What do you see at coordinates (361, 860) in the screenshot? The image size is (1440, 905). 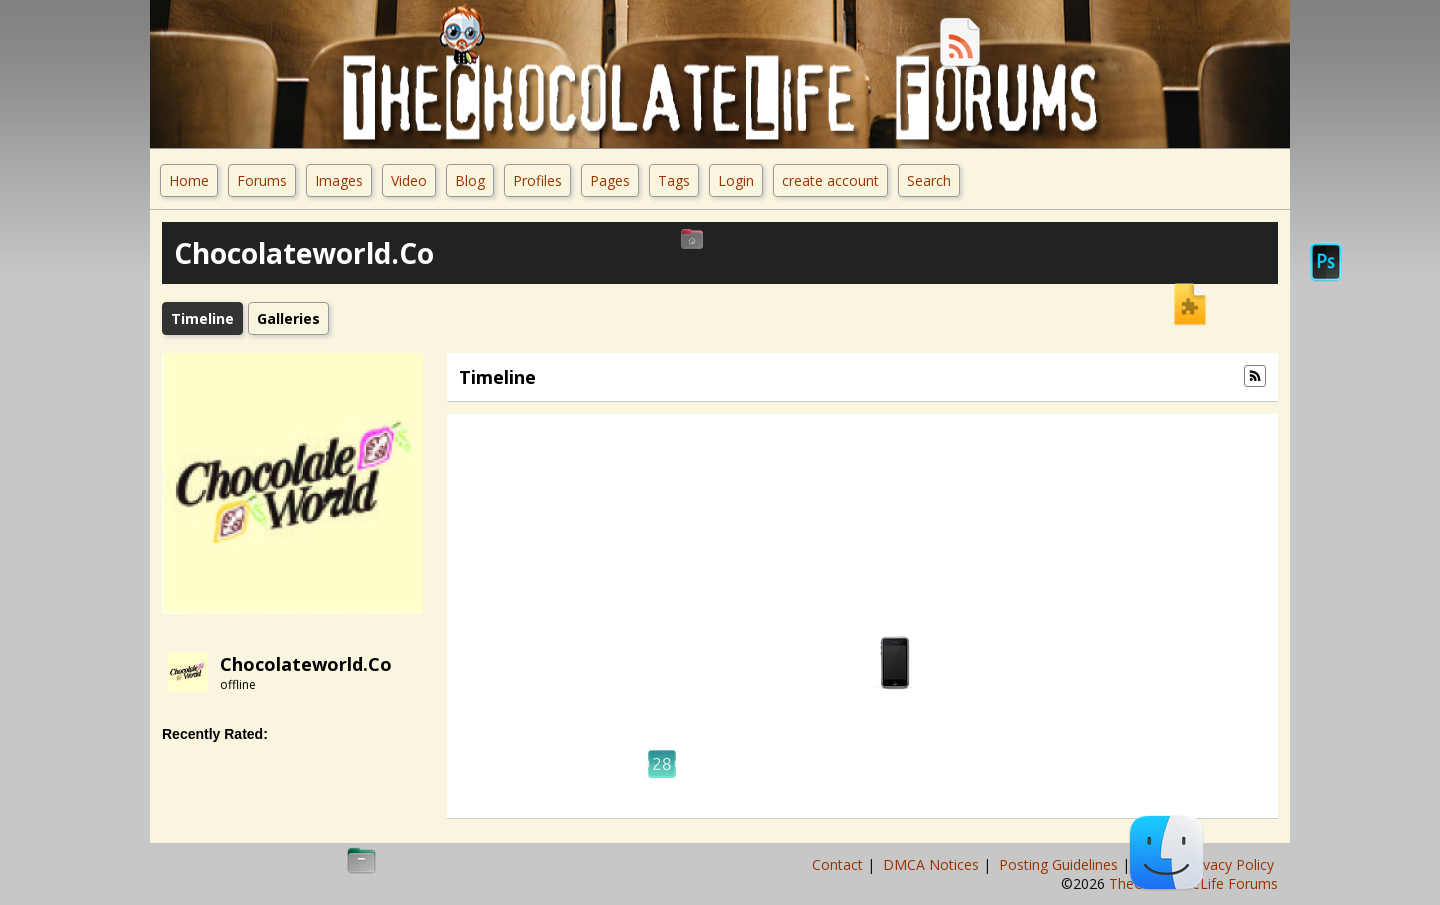 I see `open the file manager application` at bounding box center [361, 860].